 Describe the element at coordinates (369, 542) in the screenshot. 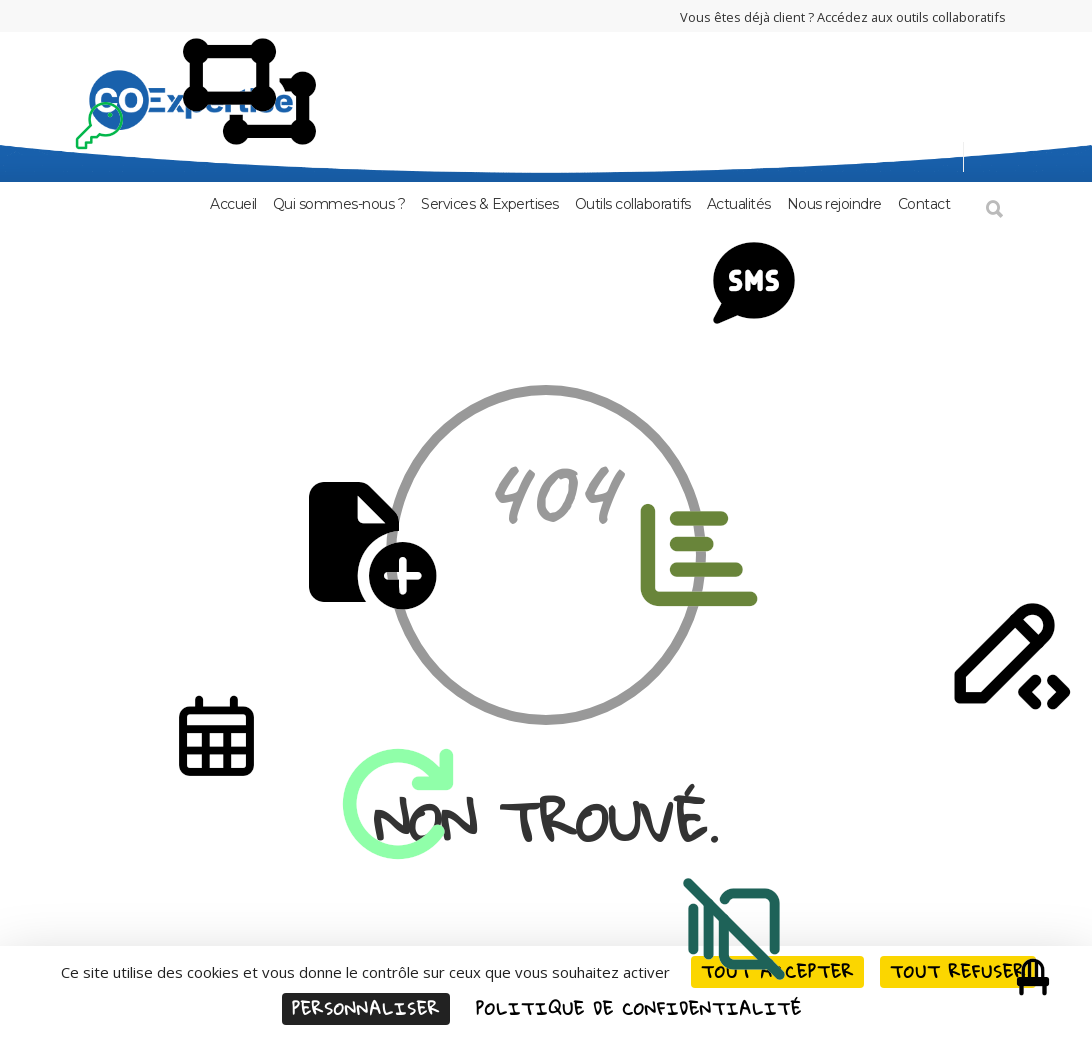

I see `create a new file` at that location.